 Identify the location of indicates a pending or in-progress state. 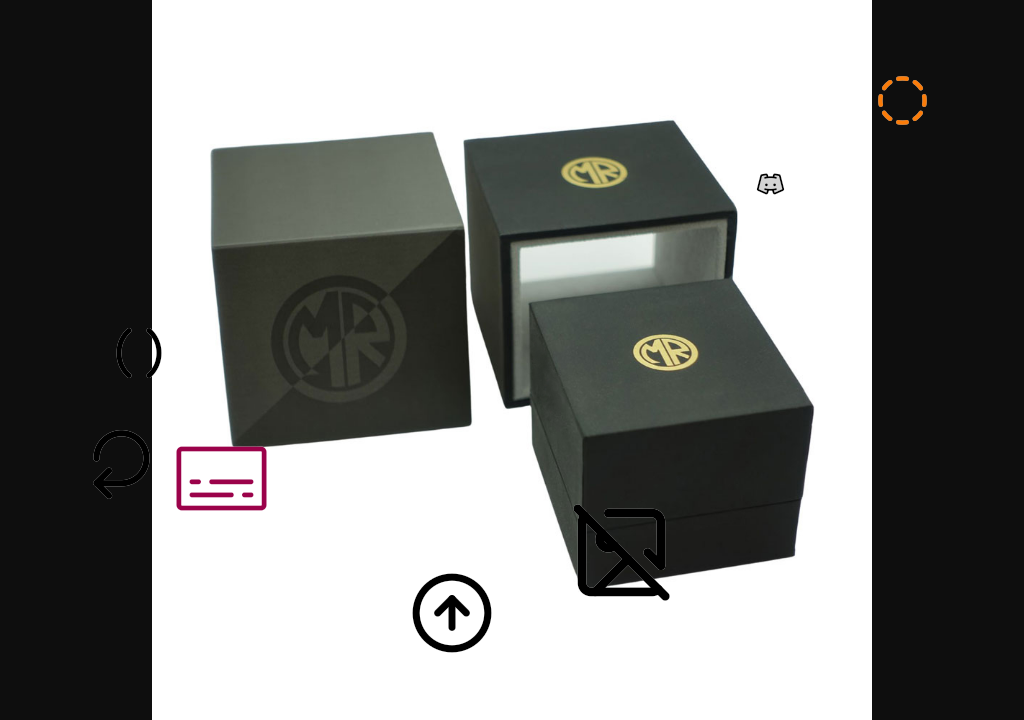
(902, 100).